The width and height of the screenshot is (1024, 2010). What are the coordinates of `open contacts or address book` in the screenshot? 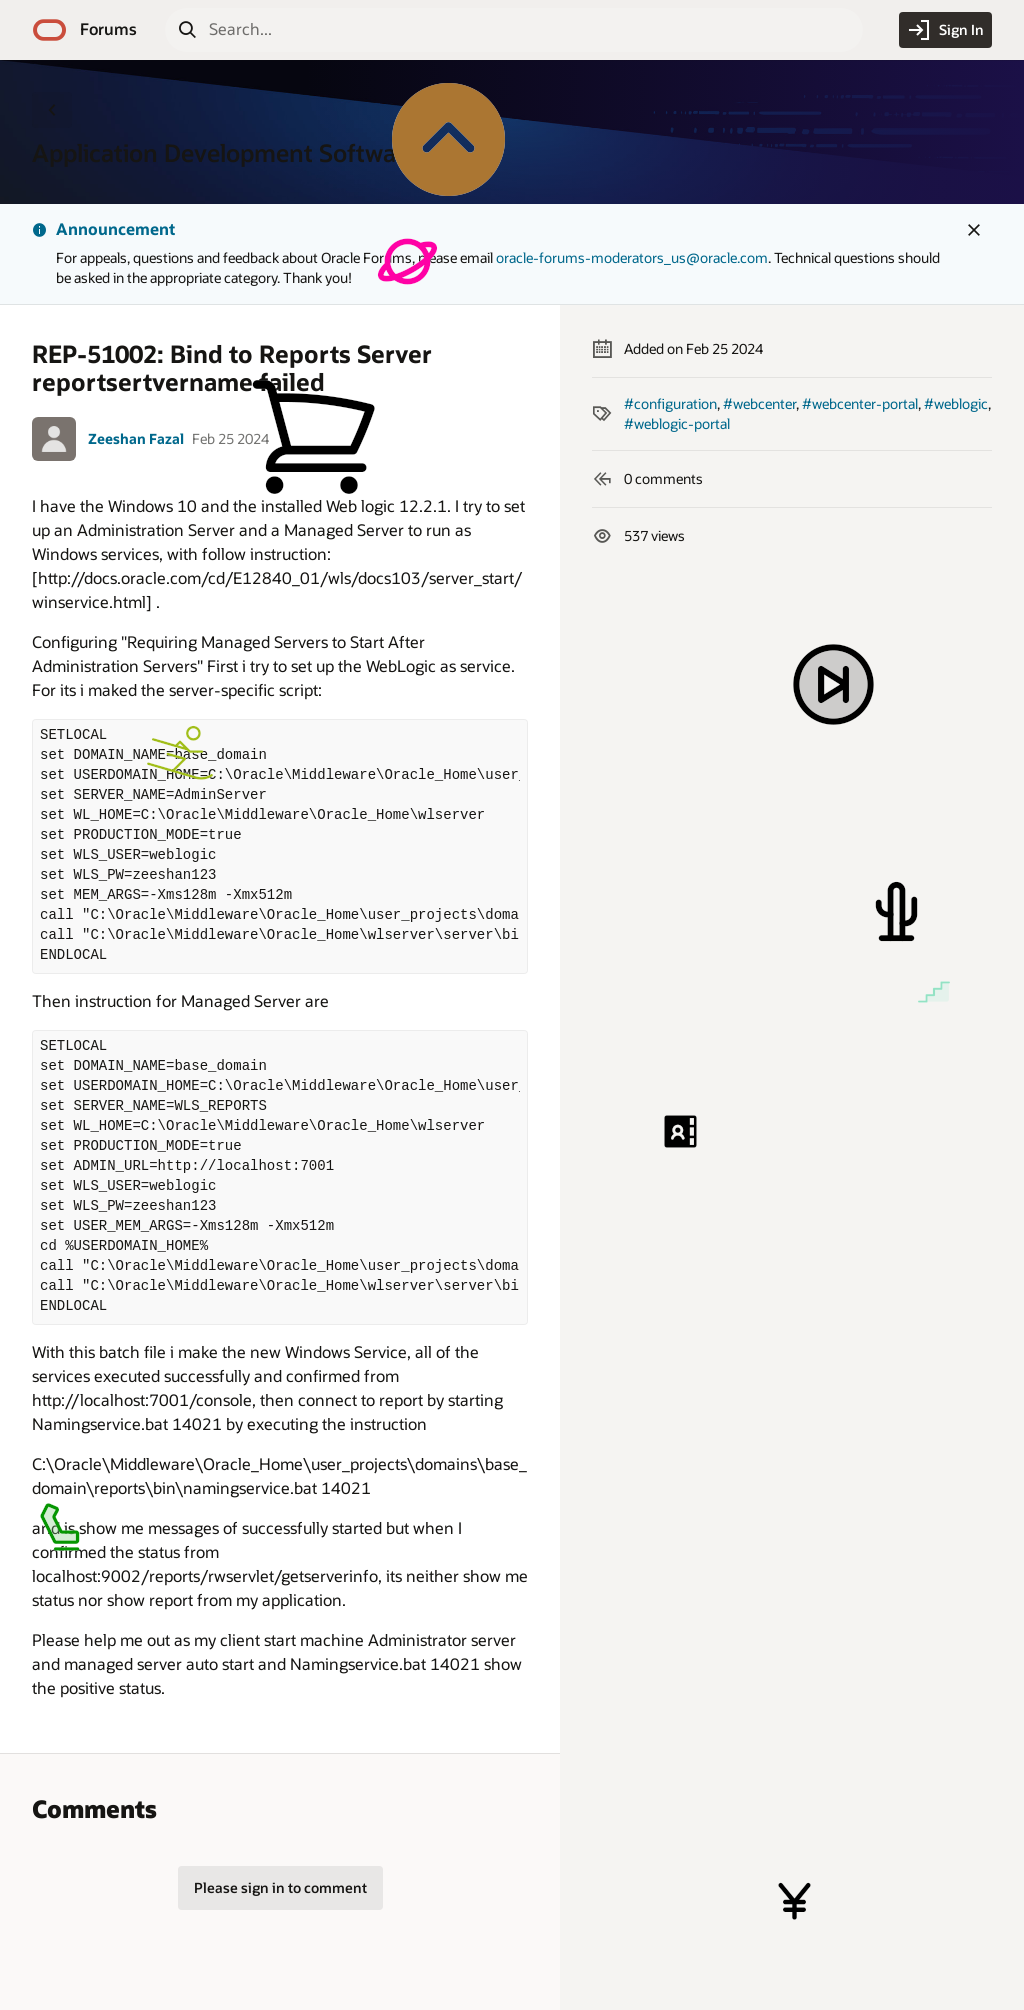 It's located at (680, 1131).